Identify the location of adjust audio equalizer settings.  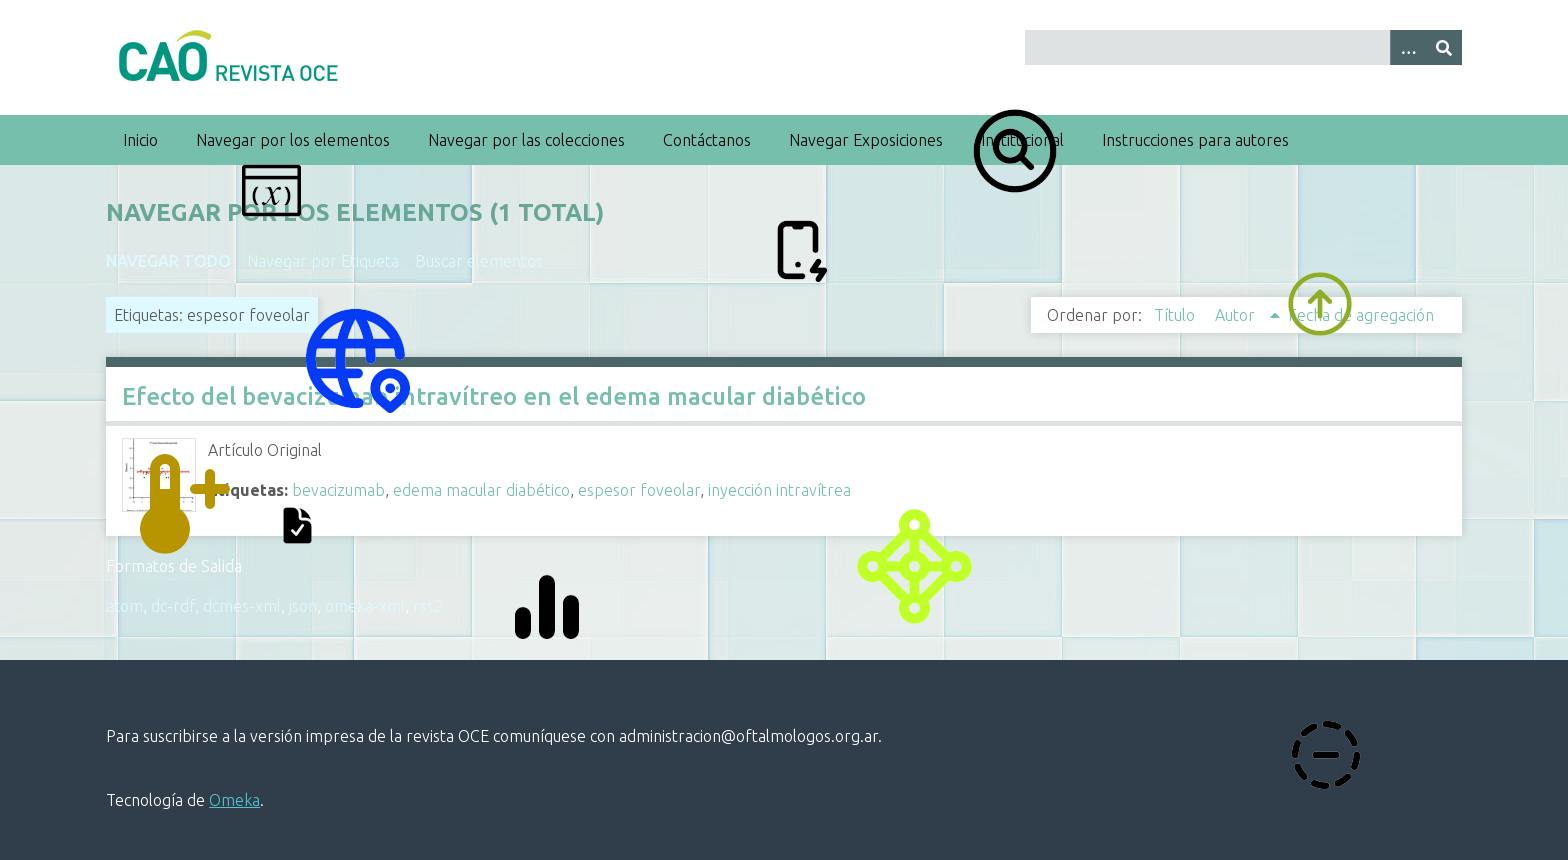
(547, 607).